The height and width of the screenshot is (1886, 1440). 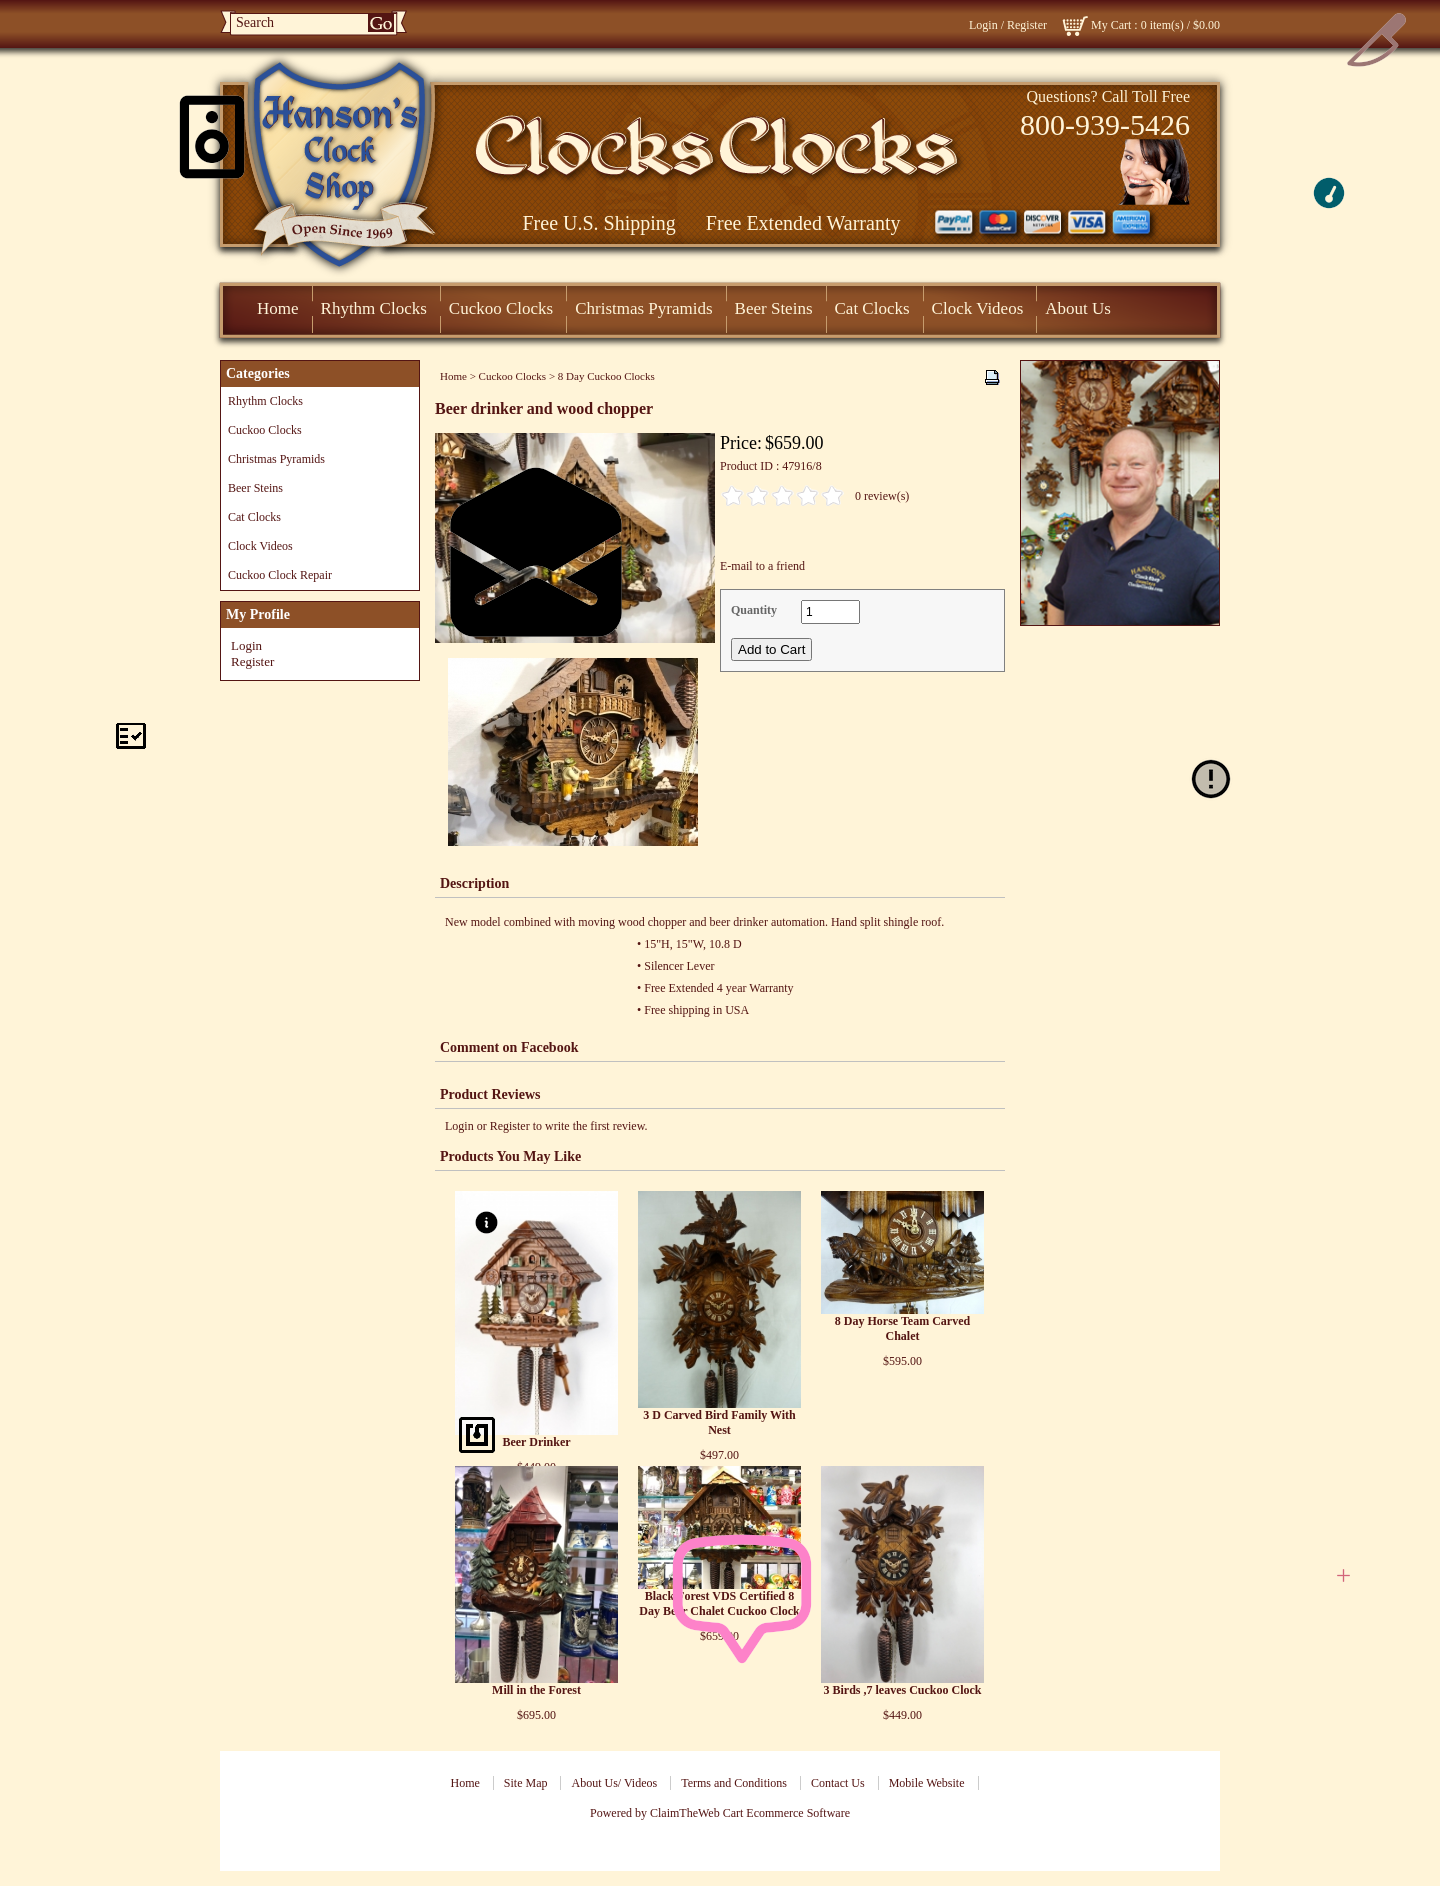 I want to click on open chat or messaging, so click(x=742, y=1599).